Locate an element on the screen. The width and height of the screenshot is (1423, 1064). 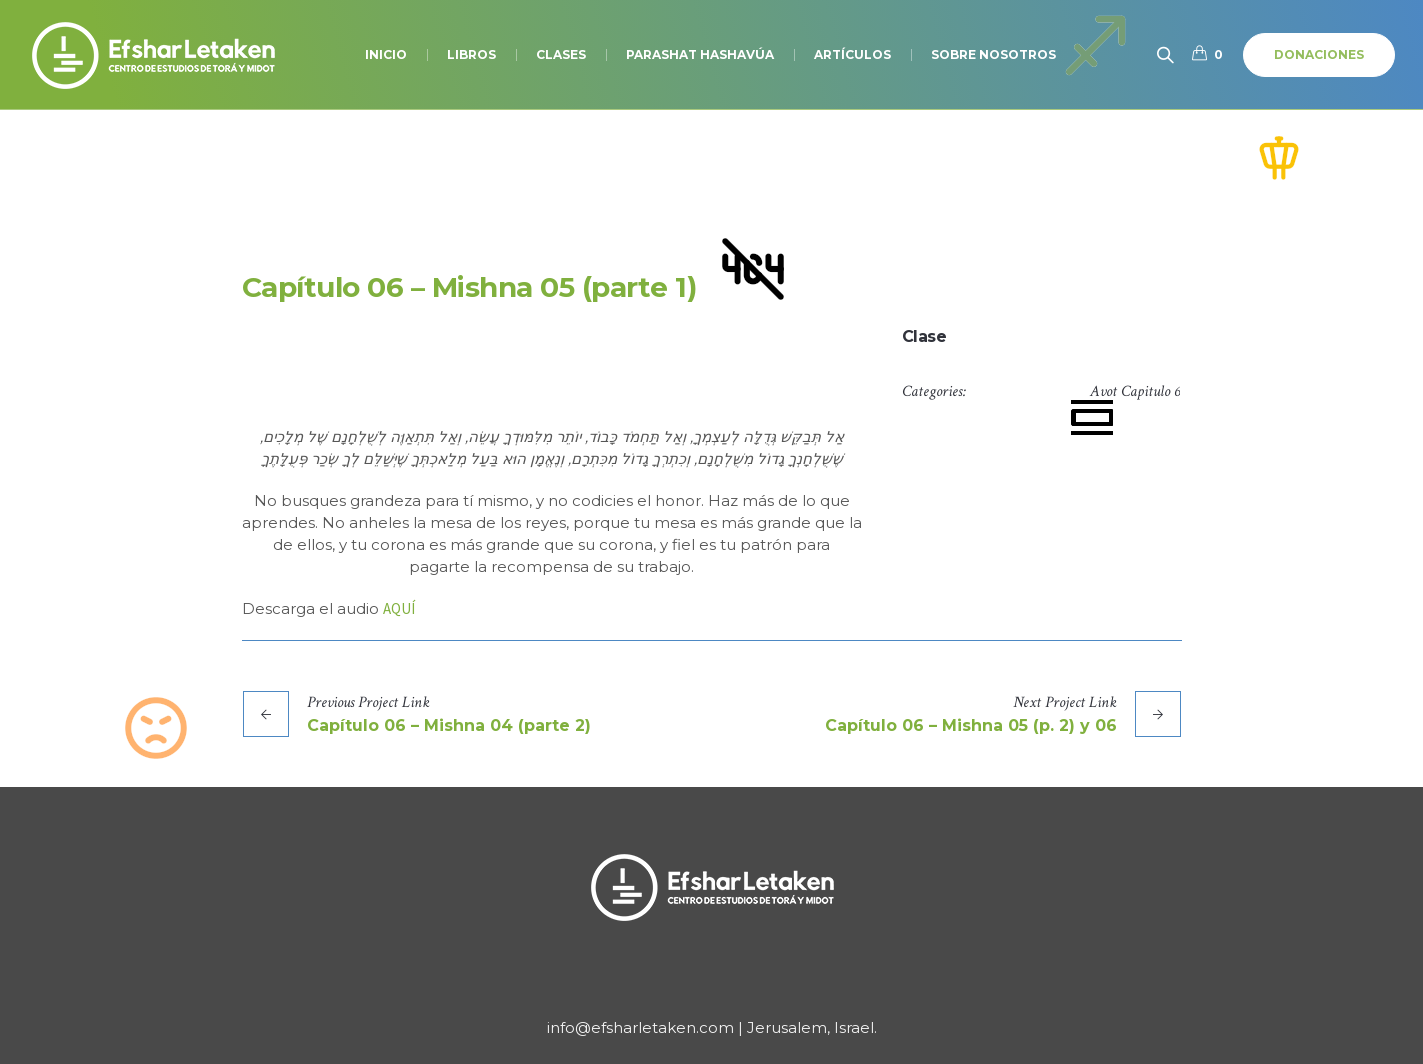
switch to day view in calendar is located at coordinates (1093, 417).